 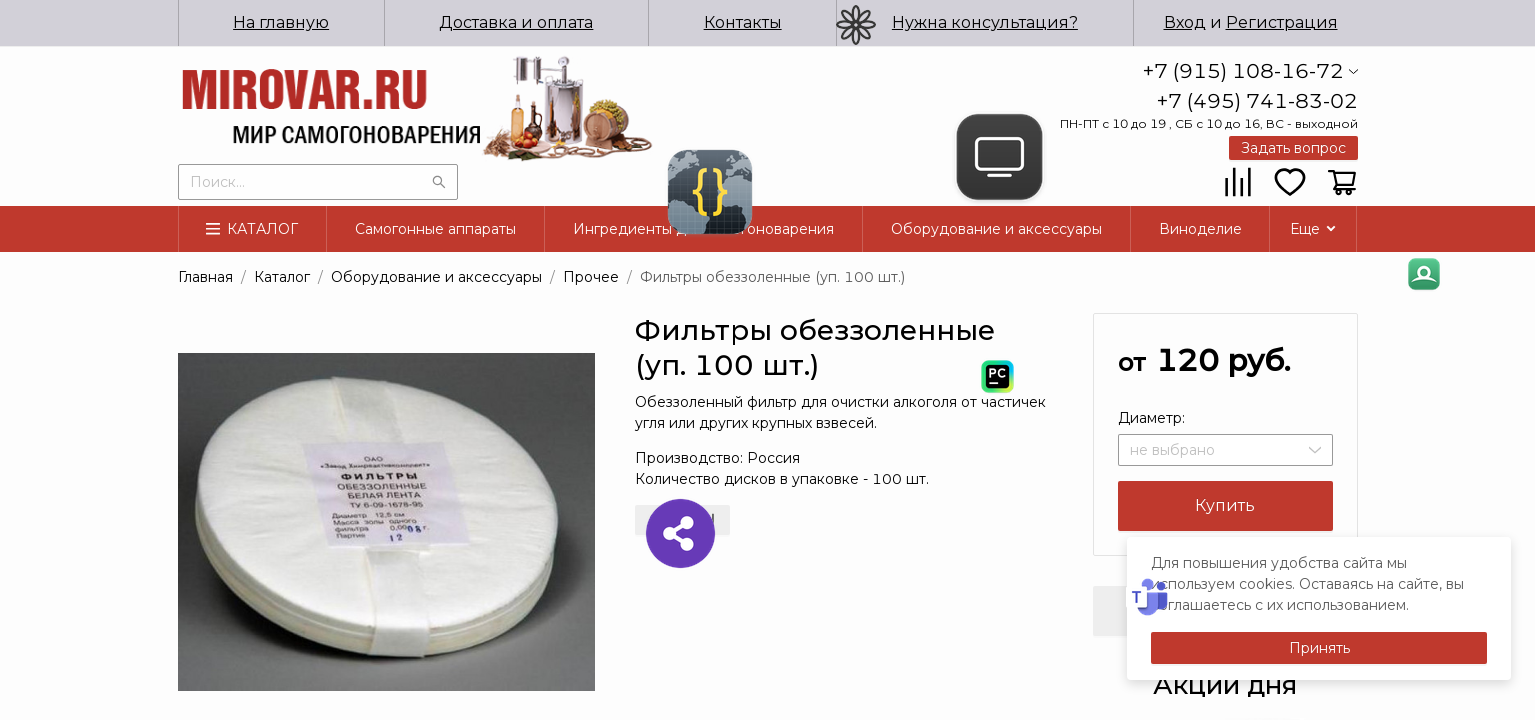 What do you see at coordinates (856, 25) in the screenshot?
I see `open budgie window shuffler workspace manager` at bounding box center [856, 25].